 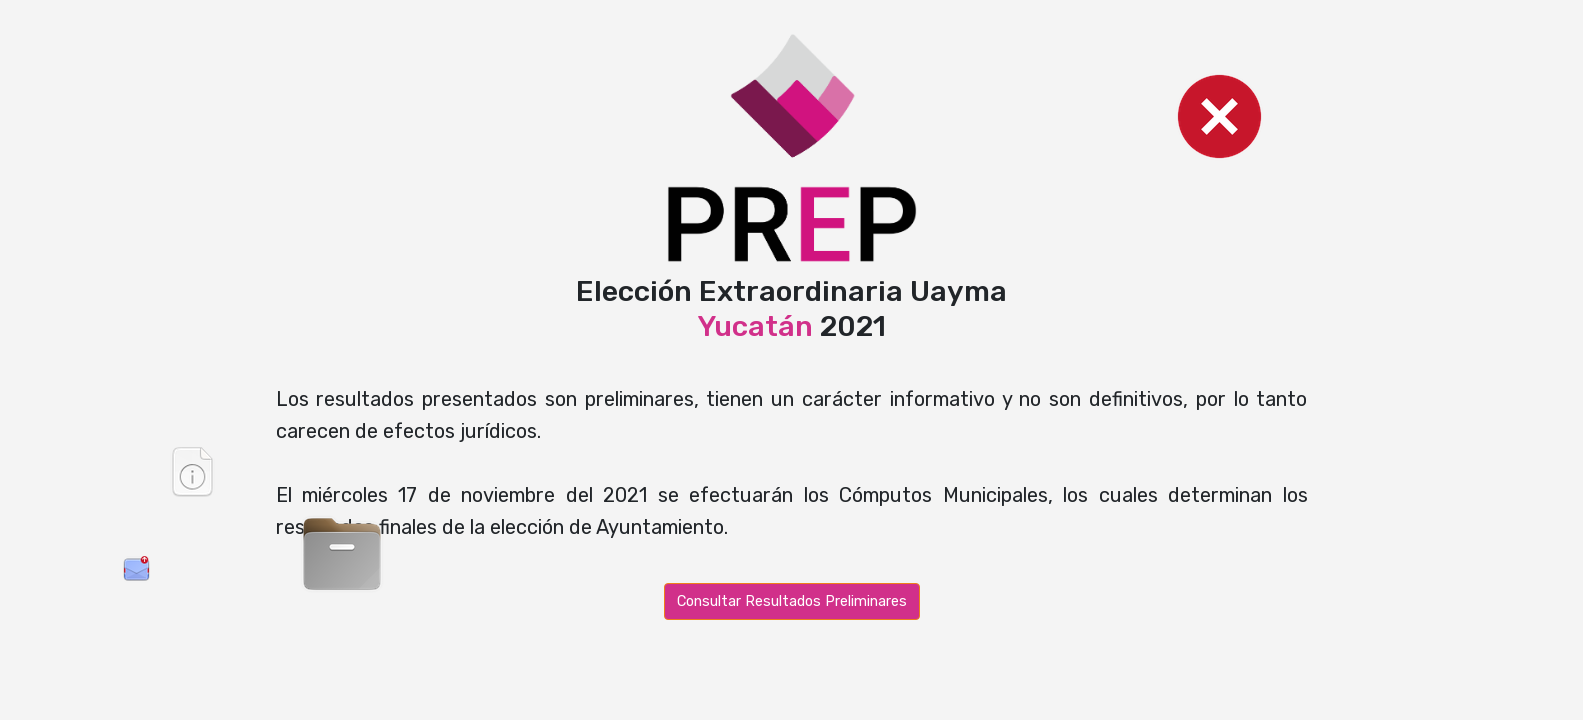 I want to click on open the readme documentation file, so click(x=192, y=471).